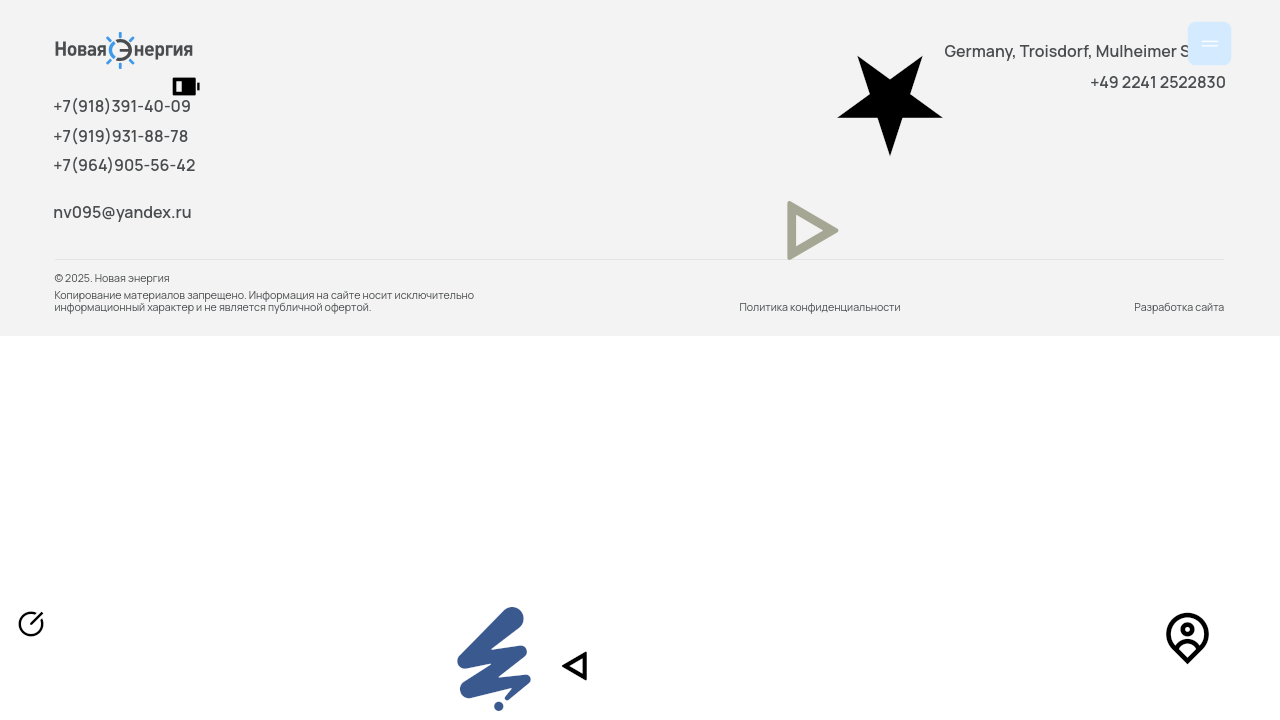 Image resolution: width=1280 pixels, height=720 pixels. What do you see at coordinates (890, 106) in the screenshot?
I see `open the Nebula streaming app` at bounding box center [890, 106].